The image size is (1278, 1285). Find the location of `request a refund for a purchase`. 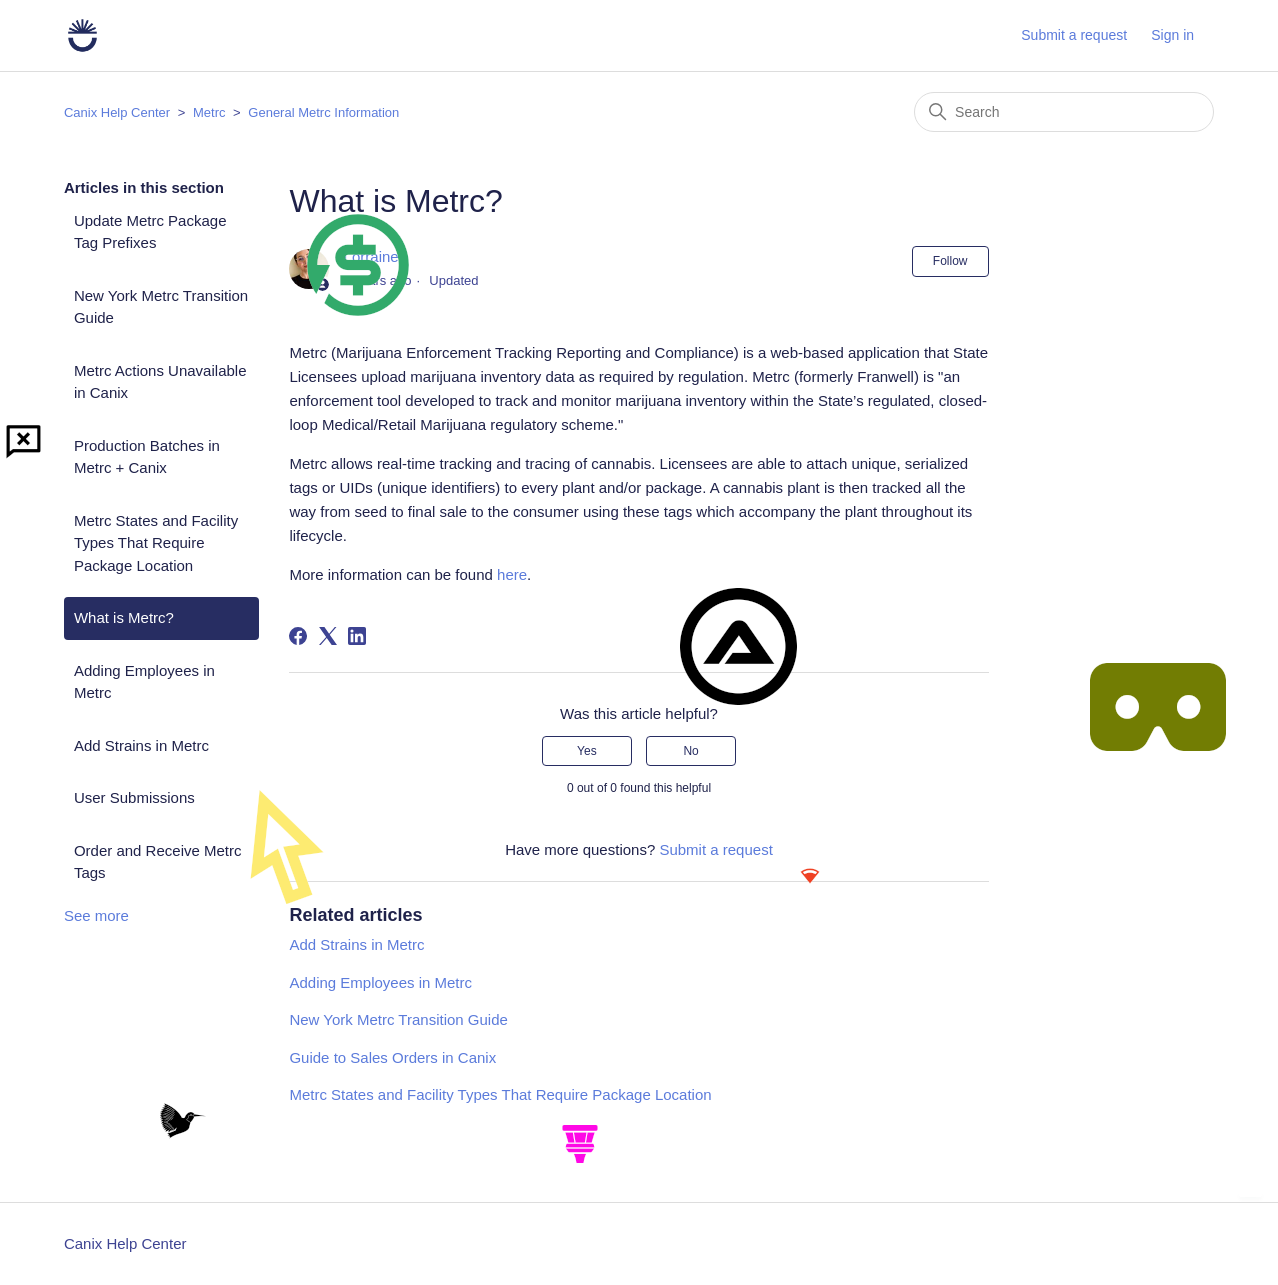

request a refund for a purchase is located at coordinates (358, 265).